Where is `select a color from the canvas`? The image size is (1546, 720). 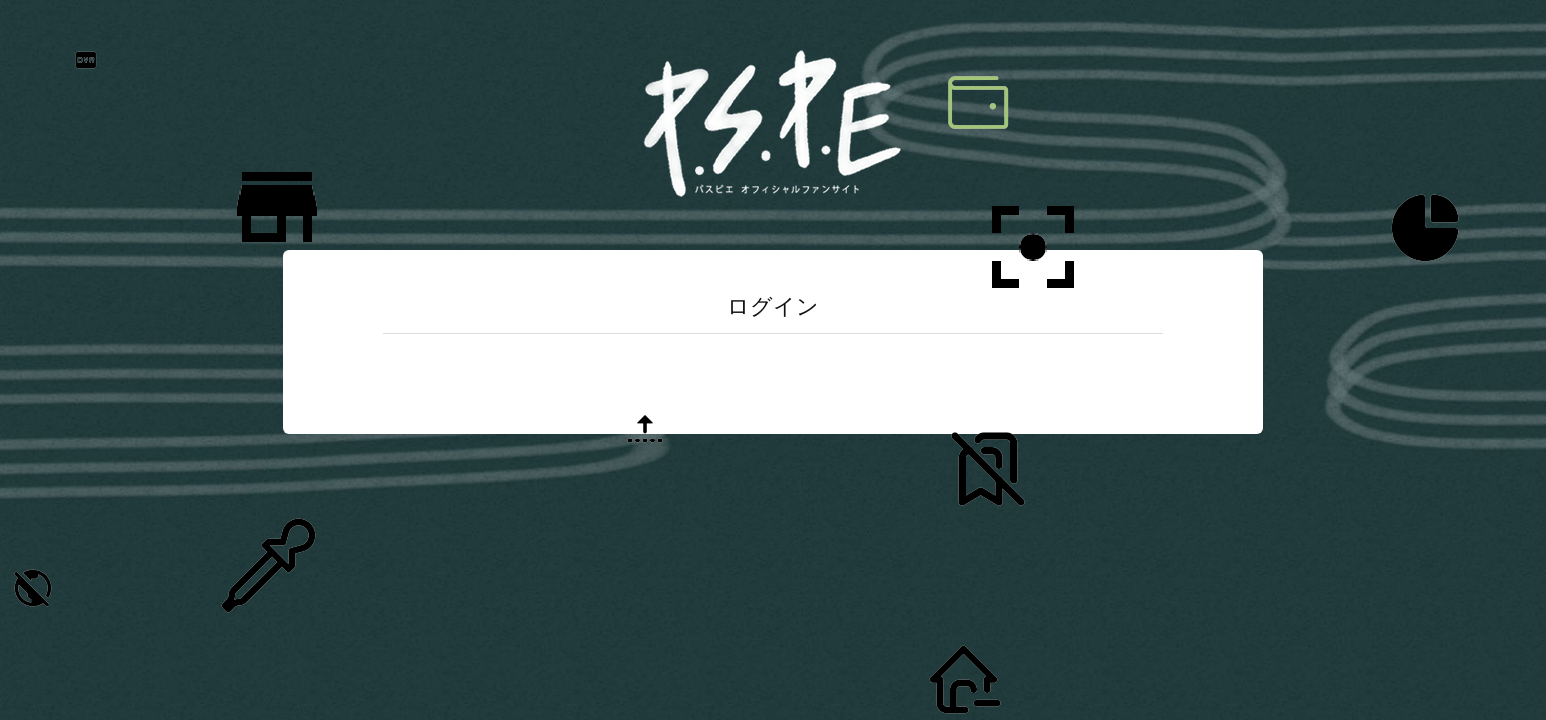 select a color from the canvas is located at coordinates (268, 565).